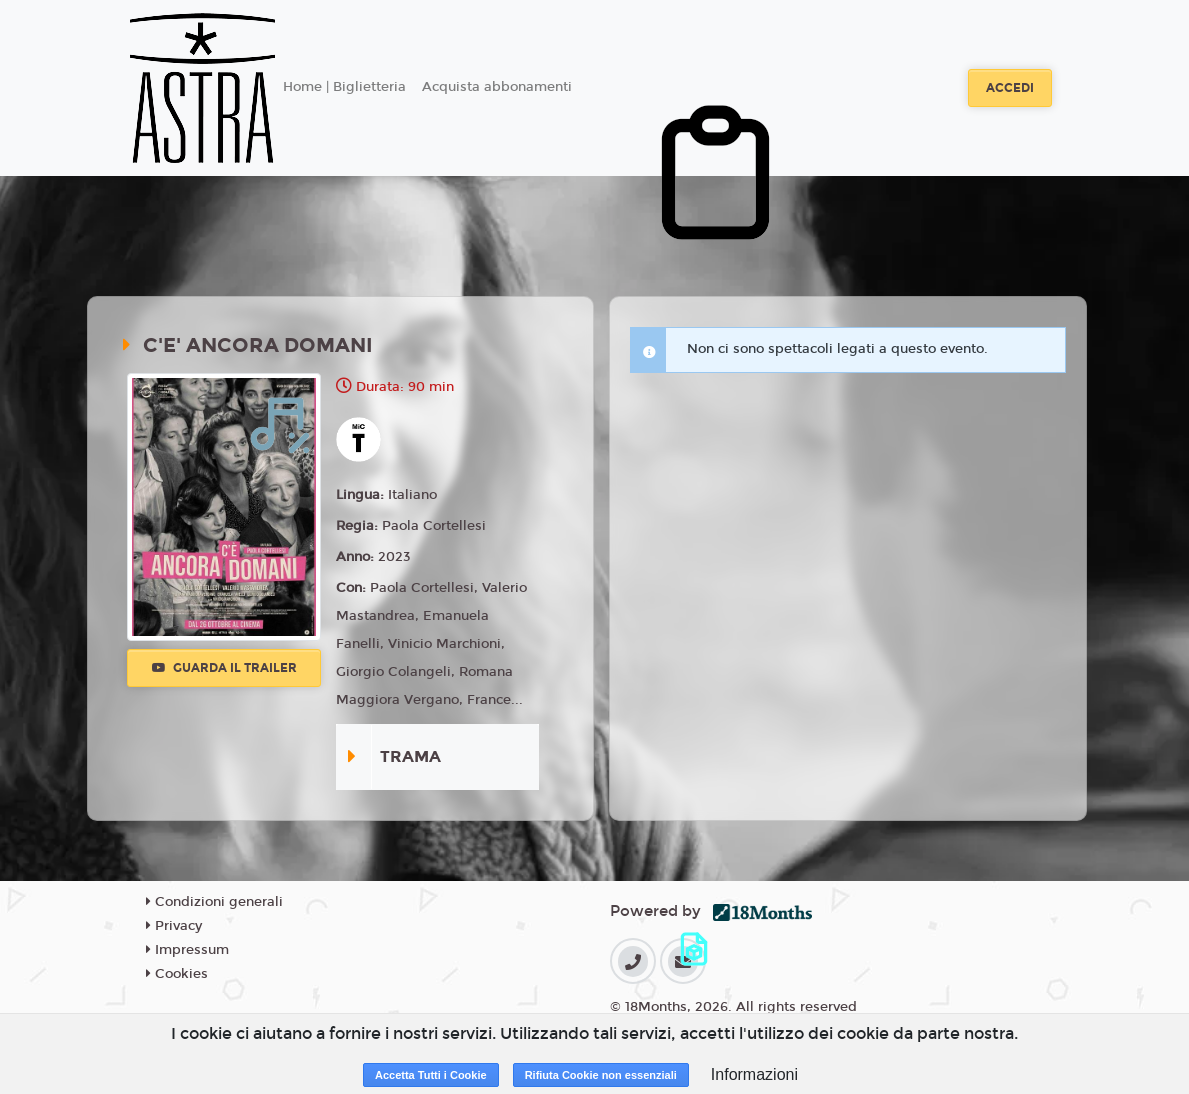 The height and width of the screenshot is (1094, 1189). What do you see at coordinates (715, 172) in the screenshot?
I see `copy to clipboard` at bounding box center [715, 172].